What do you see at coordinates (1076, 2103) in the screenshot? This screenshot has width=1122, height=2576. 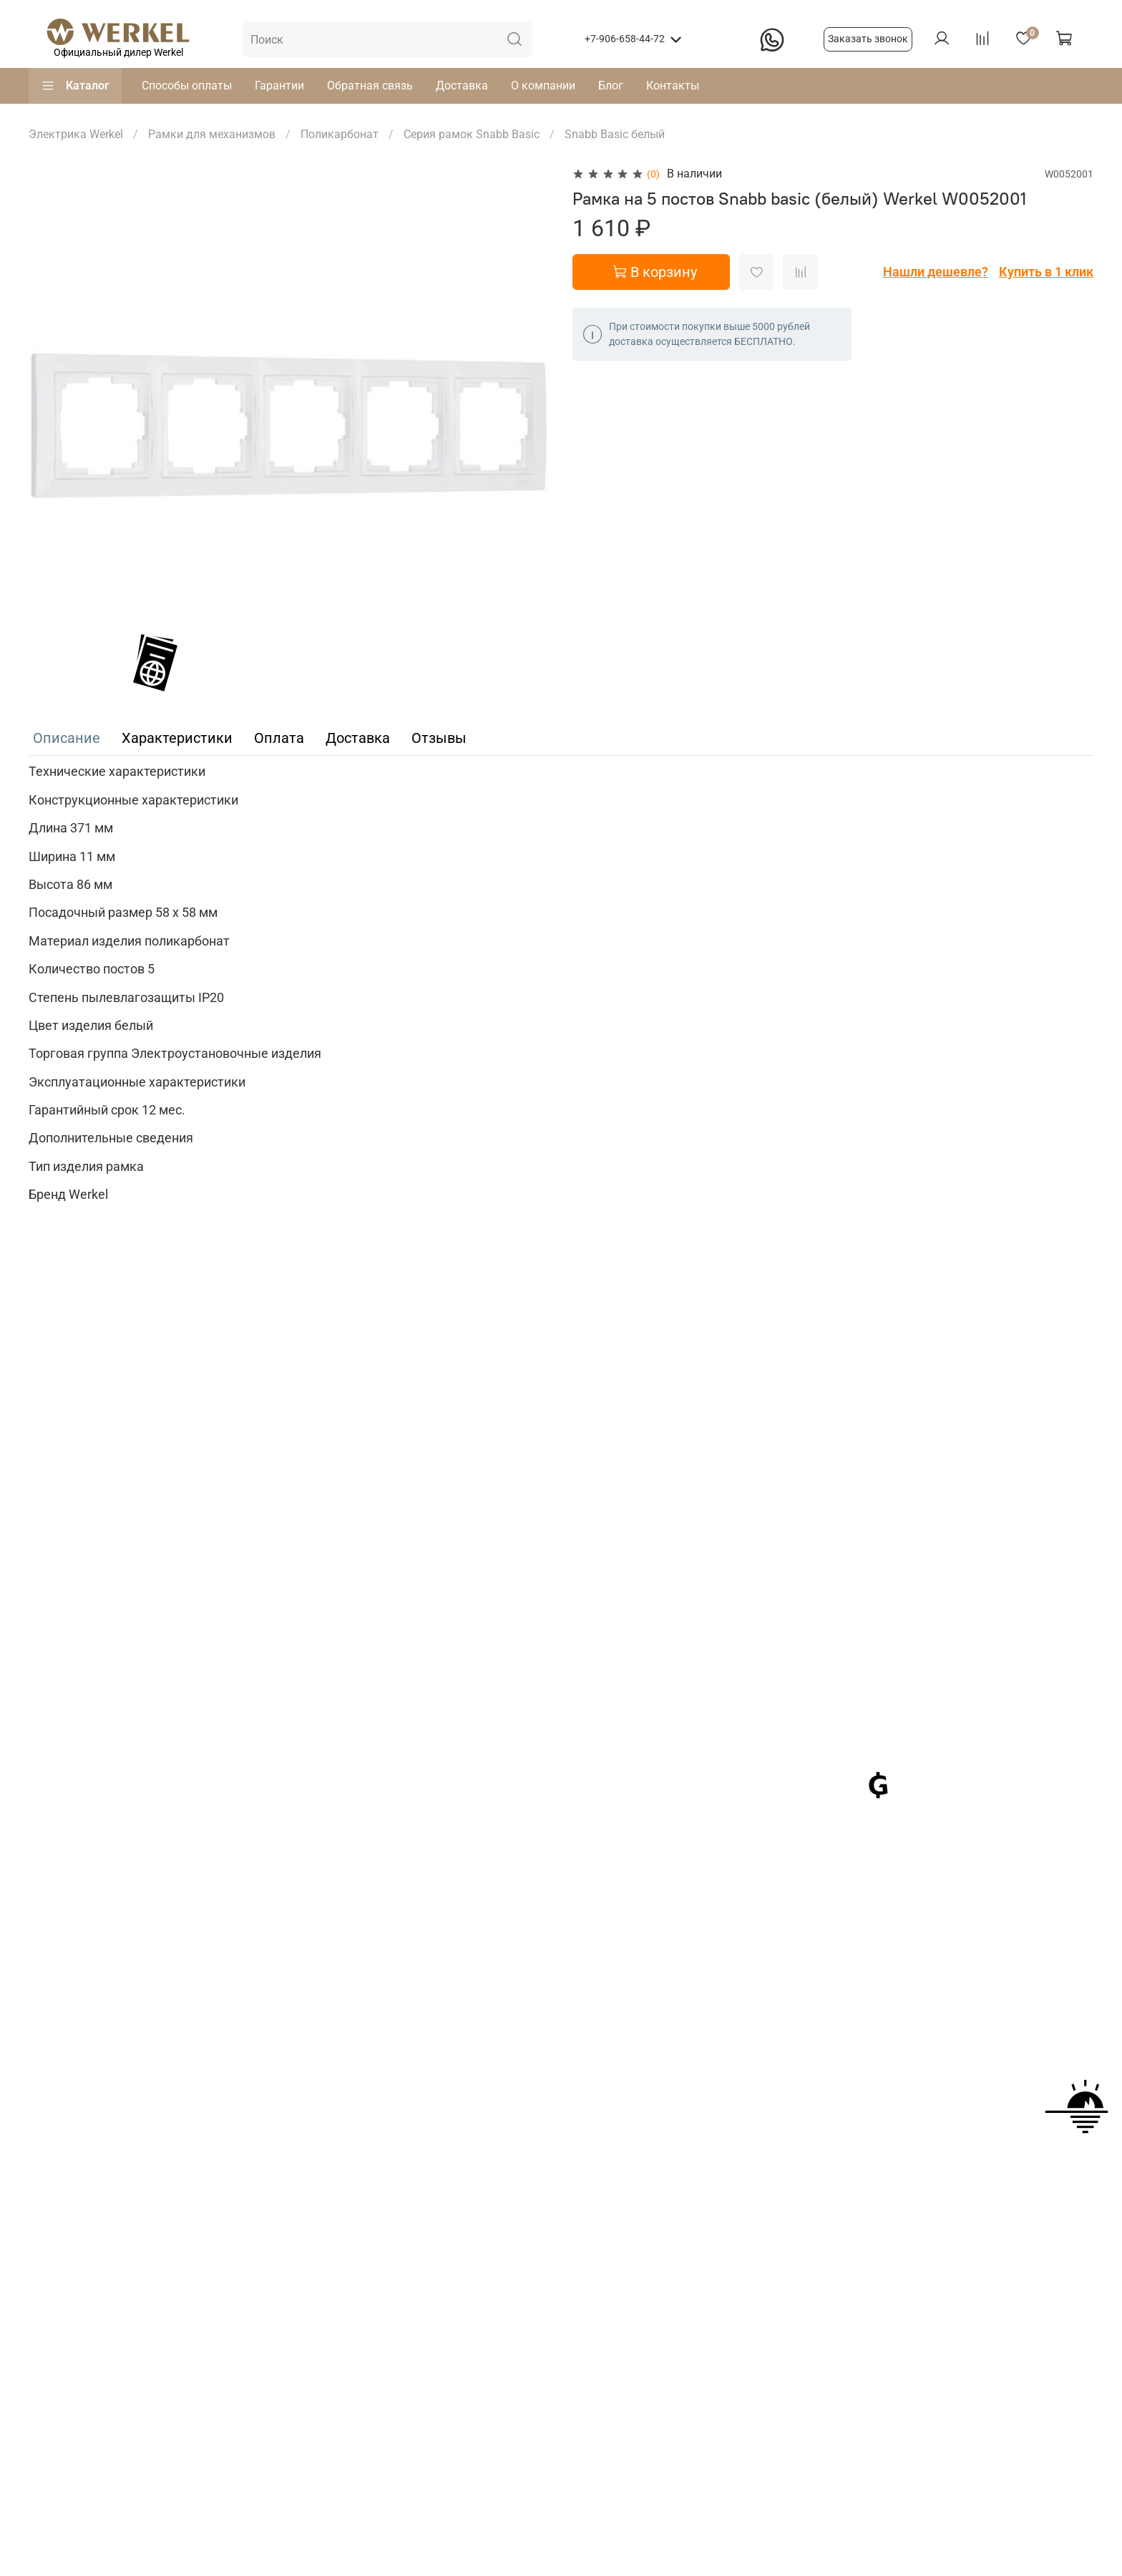 I see `view ocean or maritime content` at bounding box center [1076, 2103].